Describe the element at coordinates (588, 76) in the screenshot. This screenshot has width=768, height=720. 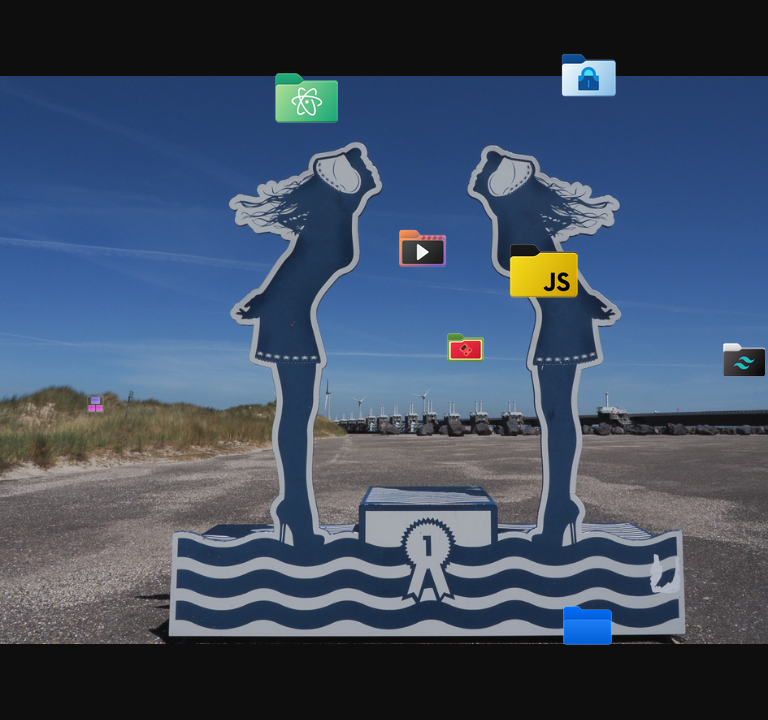
I see `access microsoft intune company portal managed files` at that location.